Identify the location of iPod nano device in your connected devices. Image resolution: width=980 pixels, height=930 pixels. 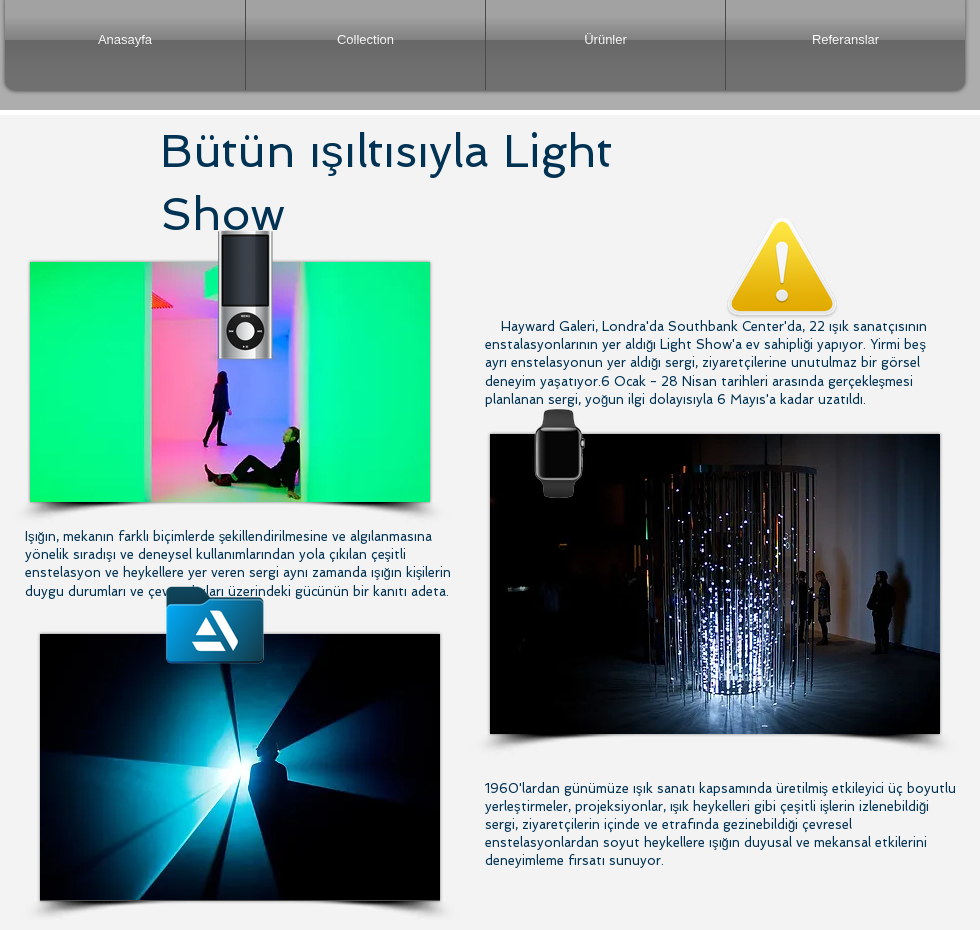
(244, 296).